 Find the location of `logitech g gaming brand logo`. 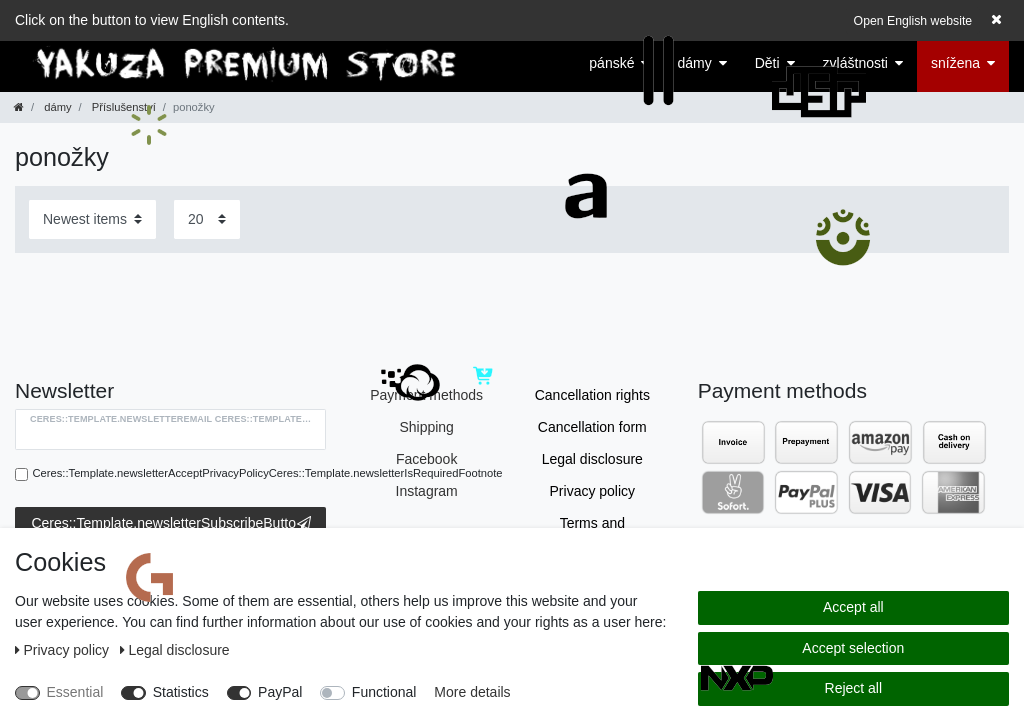

logitech g gaming brand logo is located at coordinates (149, 577).